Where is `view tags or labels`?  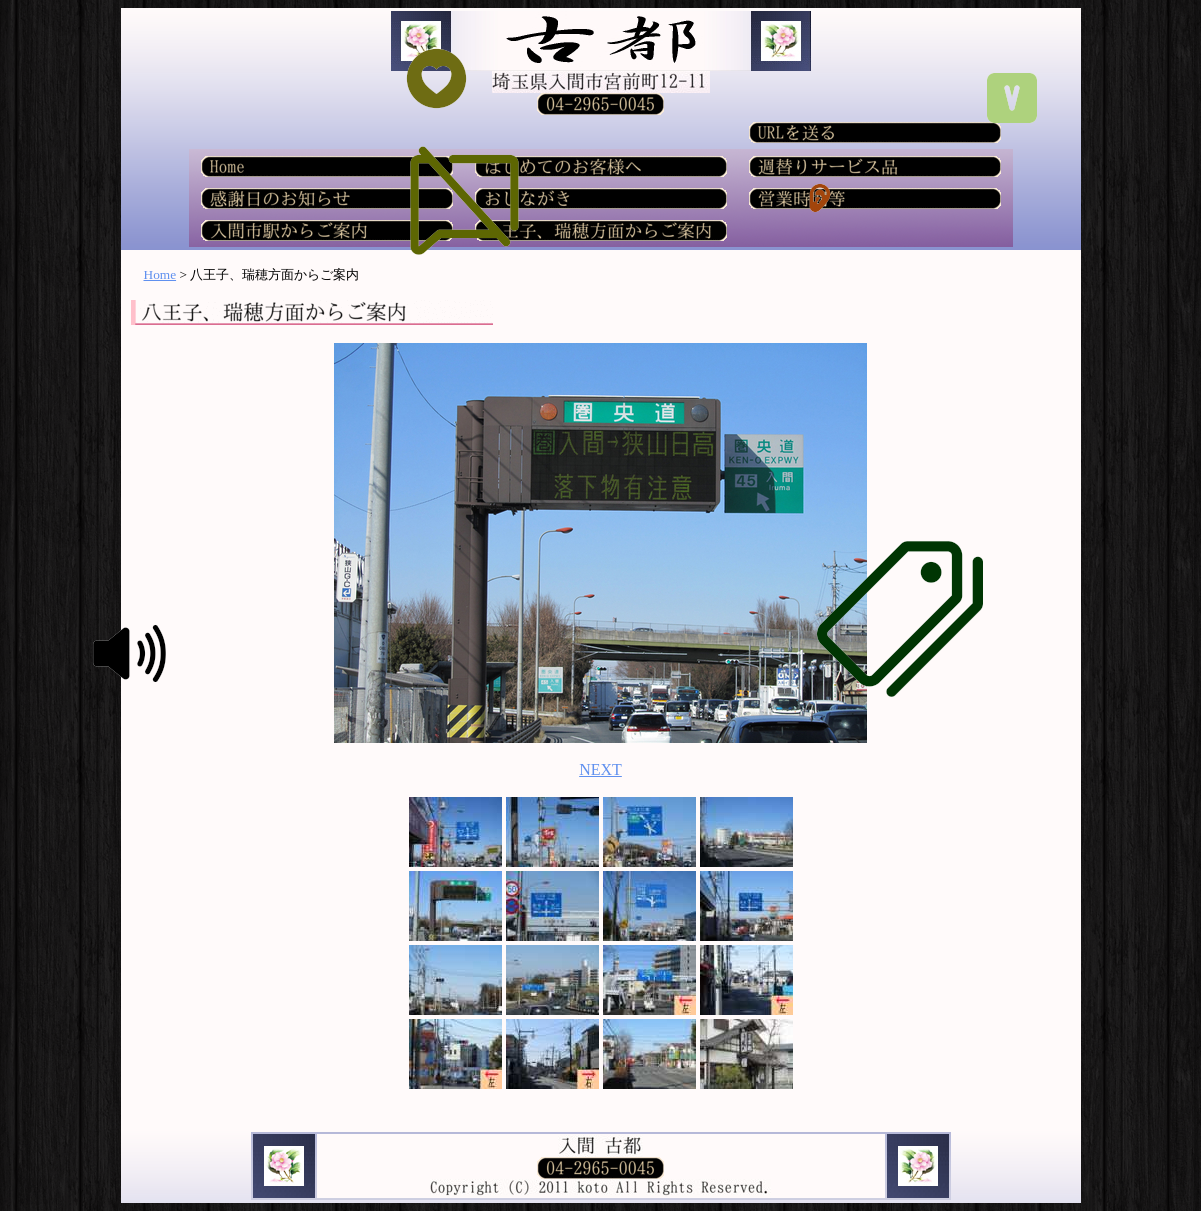 view tags or labels is located at coordinates (900, 619).